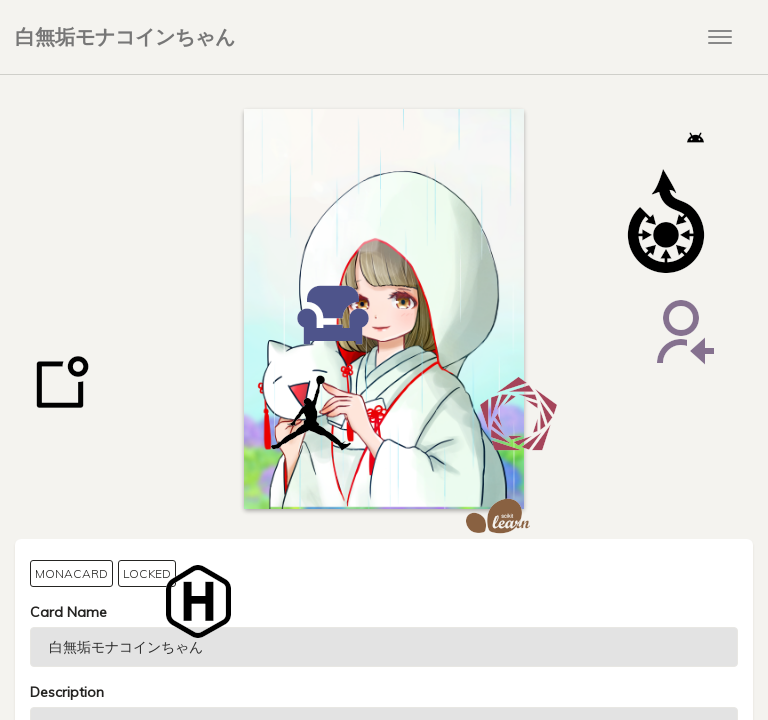 The height and width of the screenshot is (720, 768). I want to click on indicates new notifications or alerts, so click(60, 382).